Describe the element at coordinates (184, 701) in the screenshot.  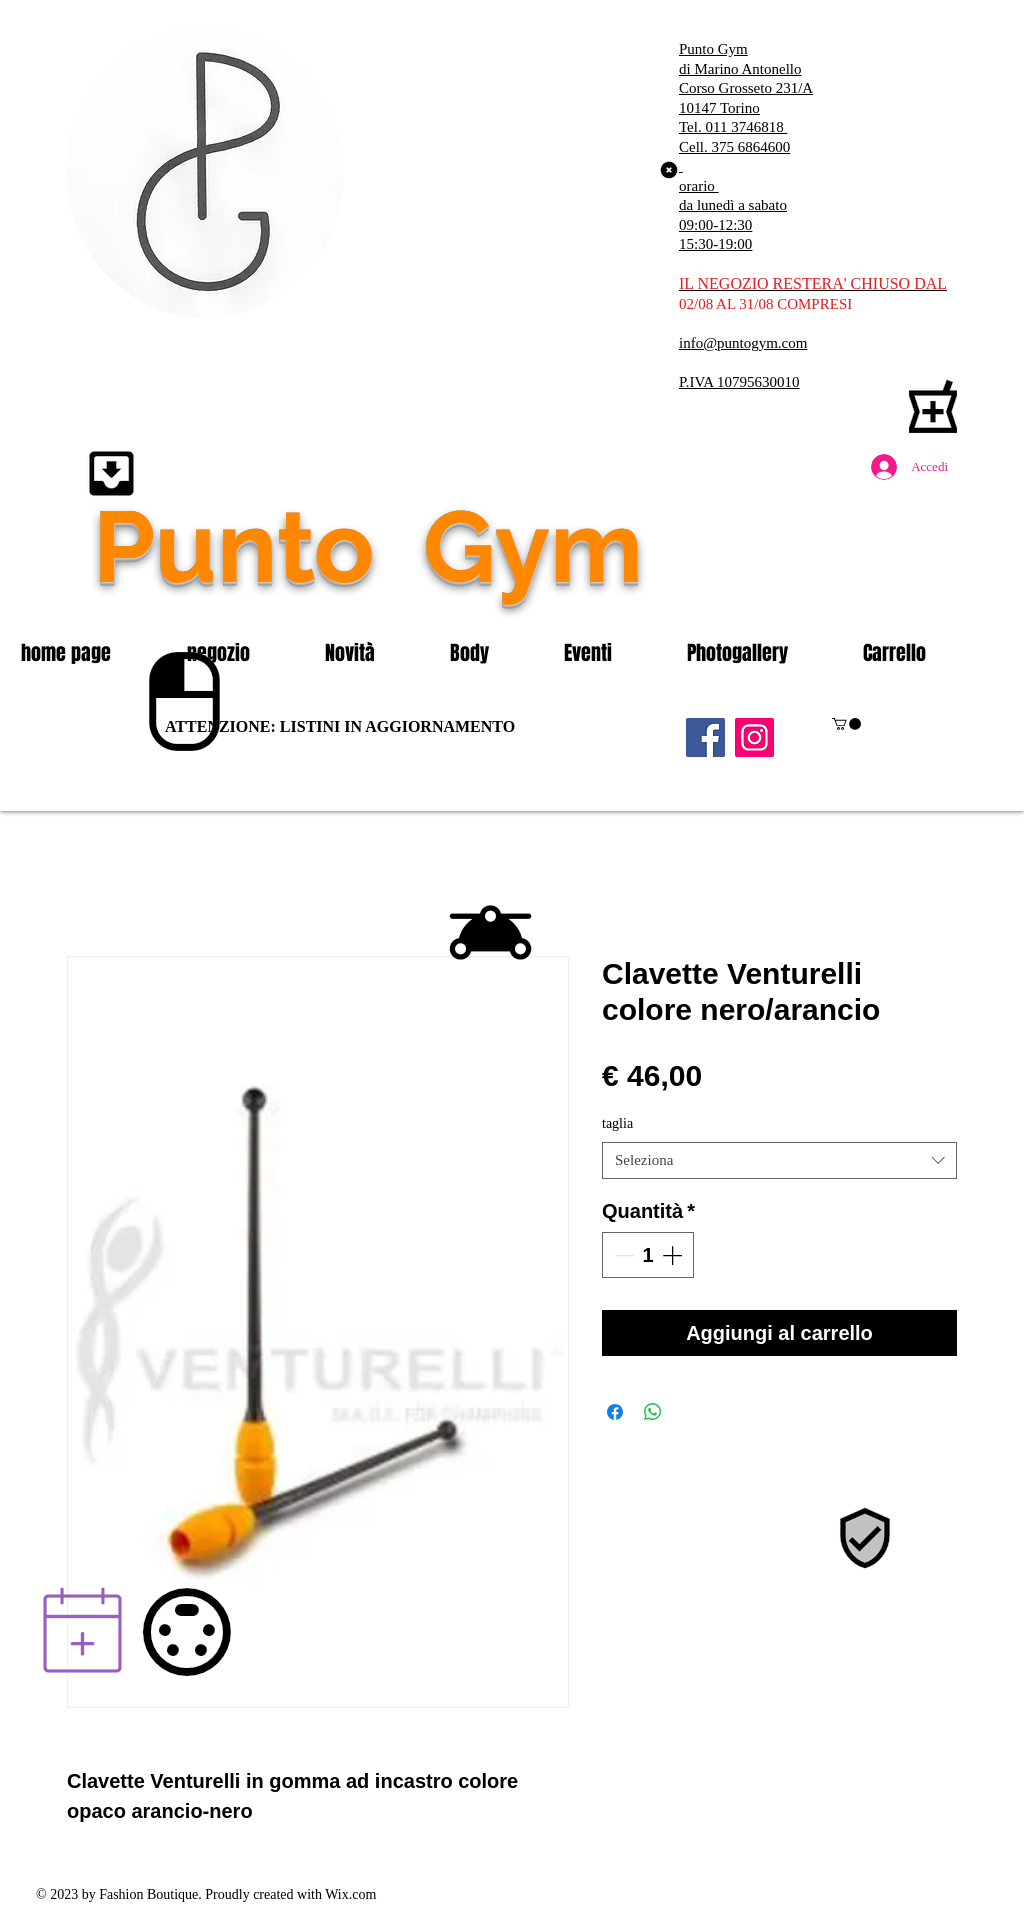
I see `left mouse button click action` at that location.